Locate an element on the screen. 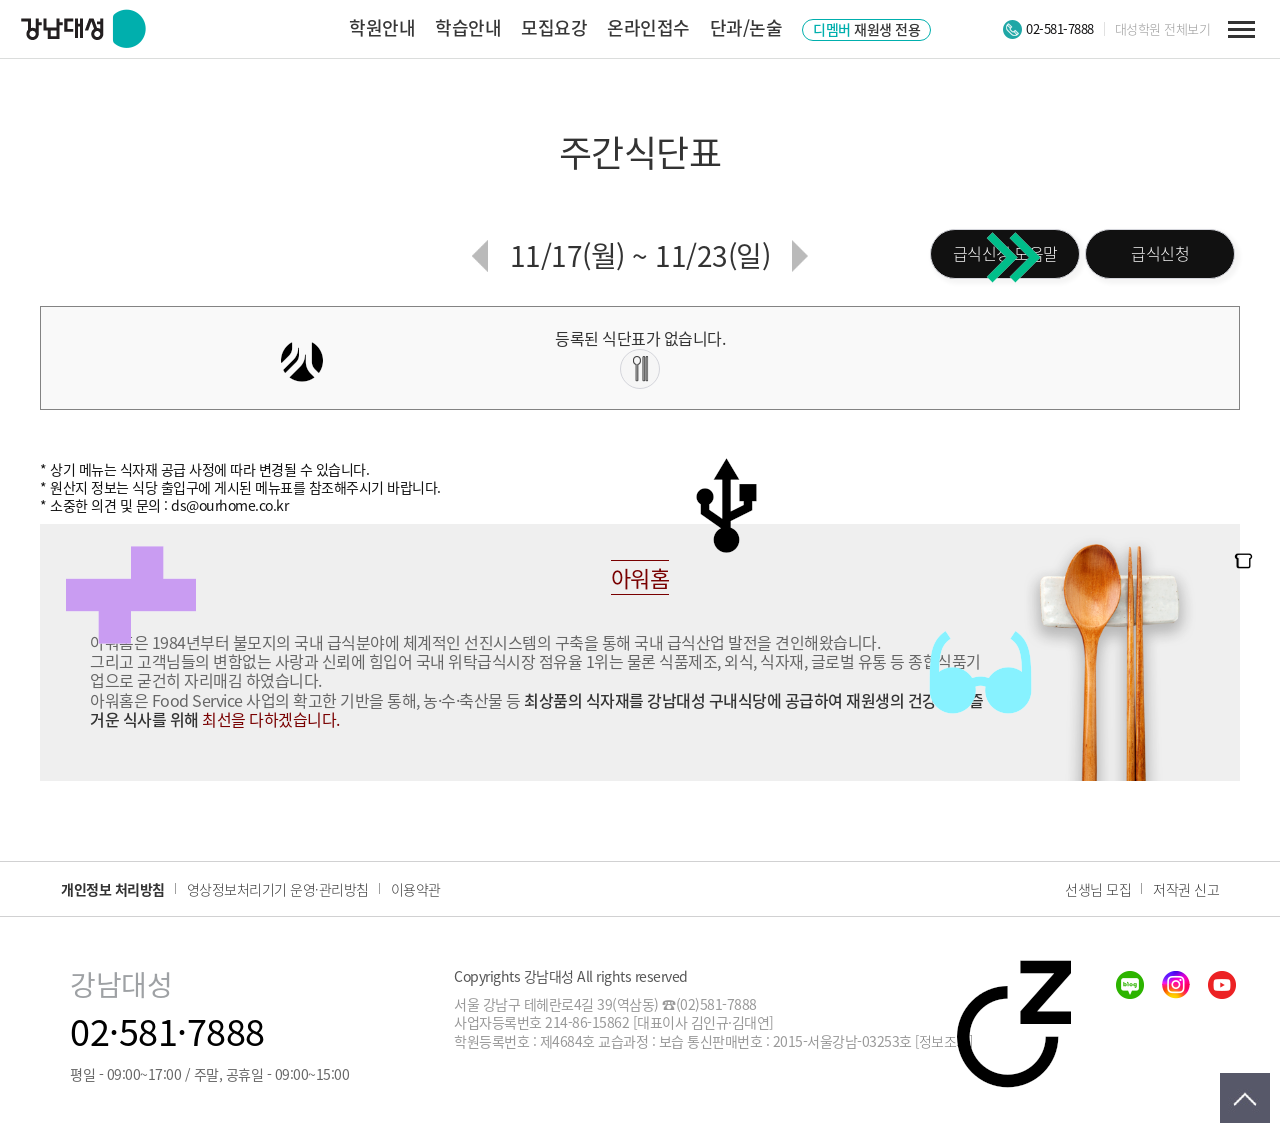  browse bakery or bread products is located at coordinates (1243, 560).